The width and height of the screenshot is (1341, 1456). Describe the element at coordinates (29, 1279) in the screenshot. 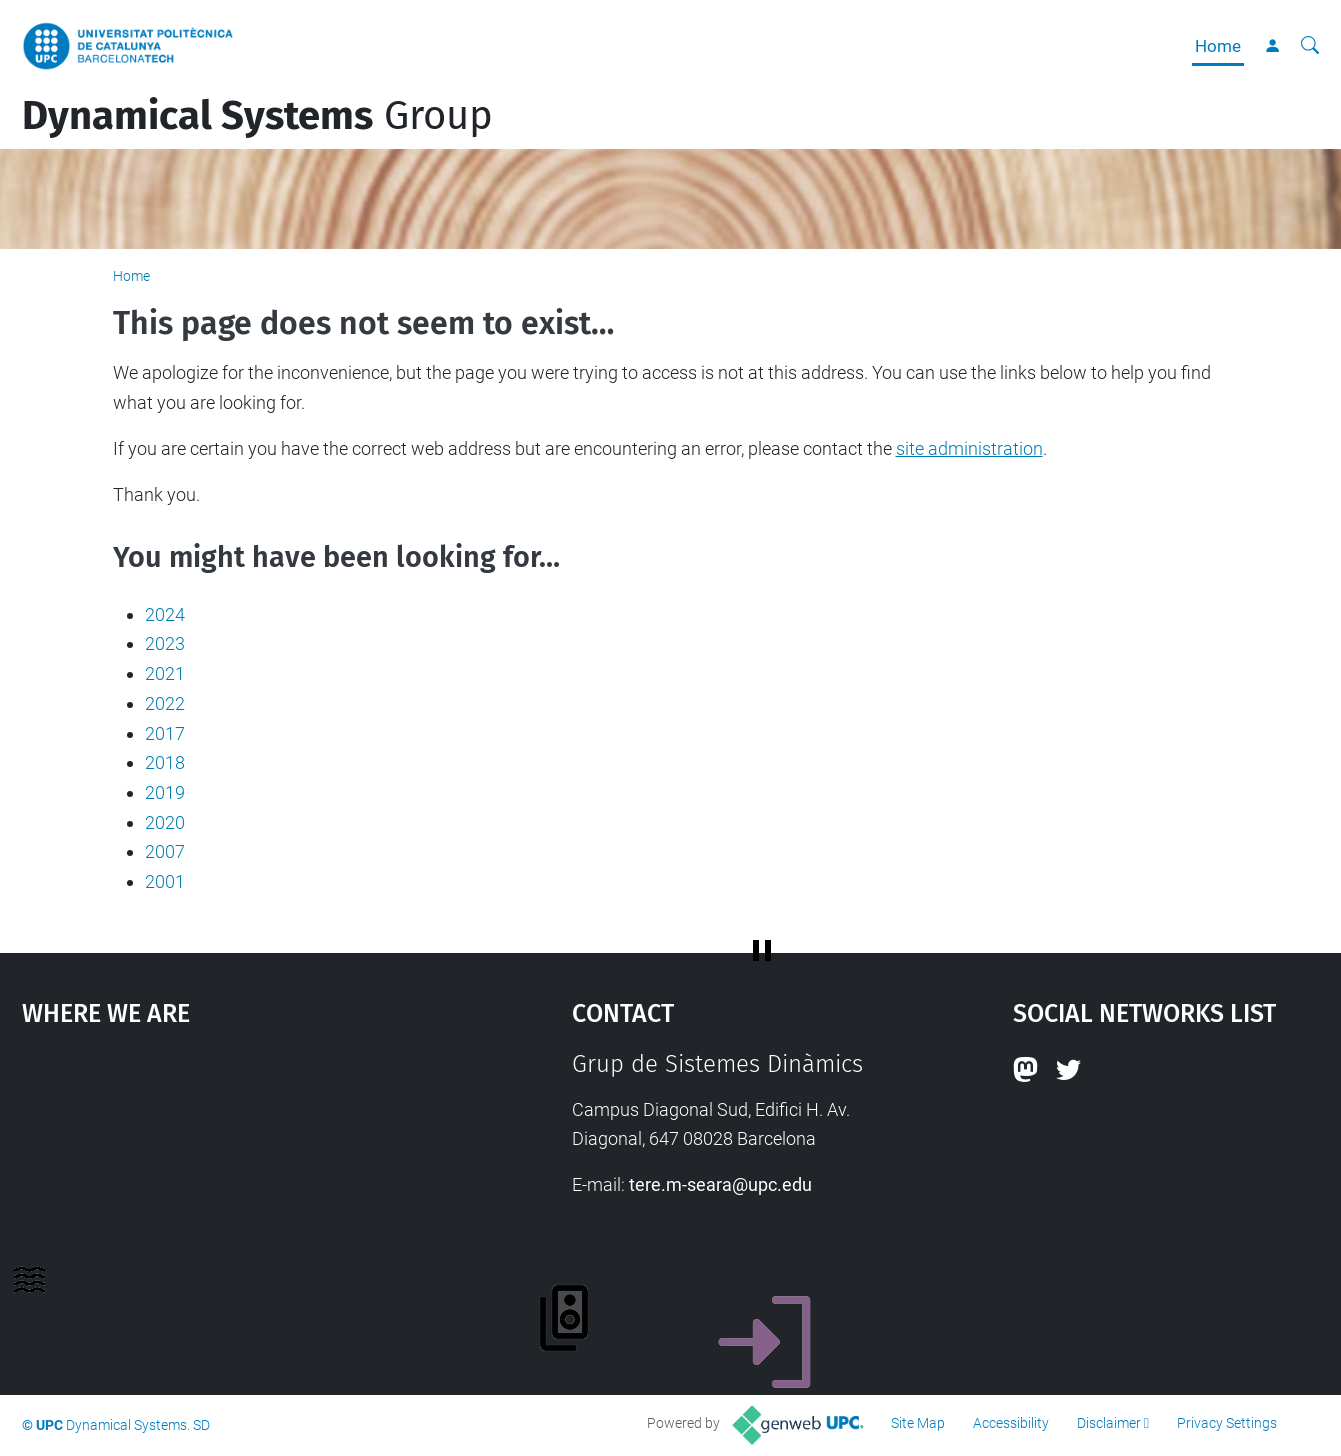

I see `indicates water-related content or features` at that location.